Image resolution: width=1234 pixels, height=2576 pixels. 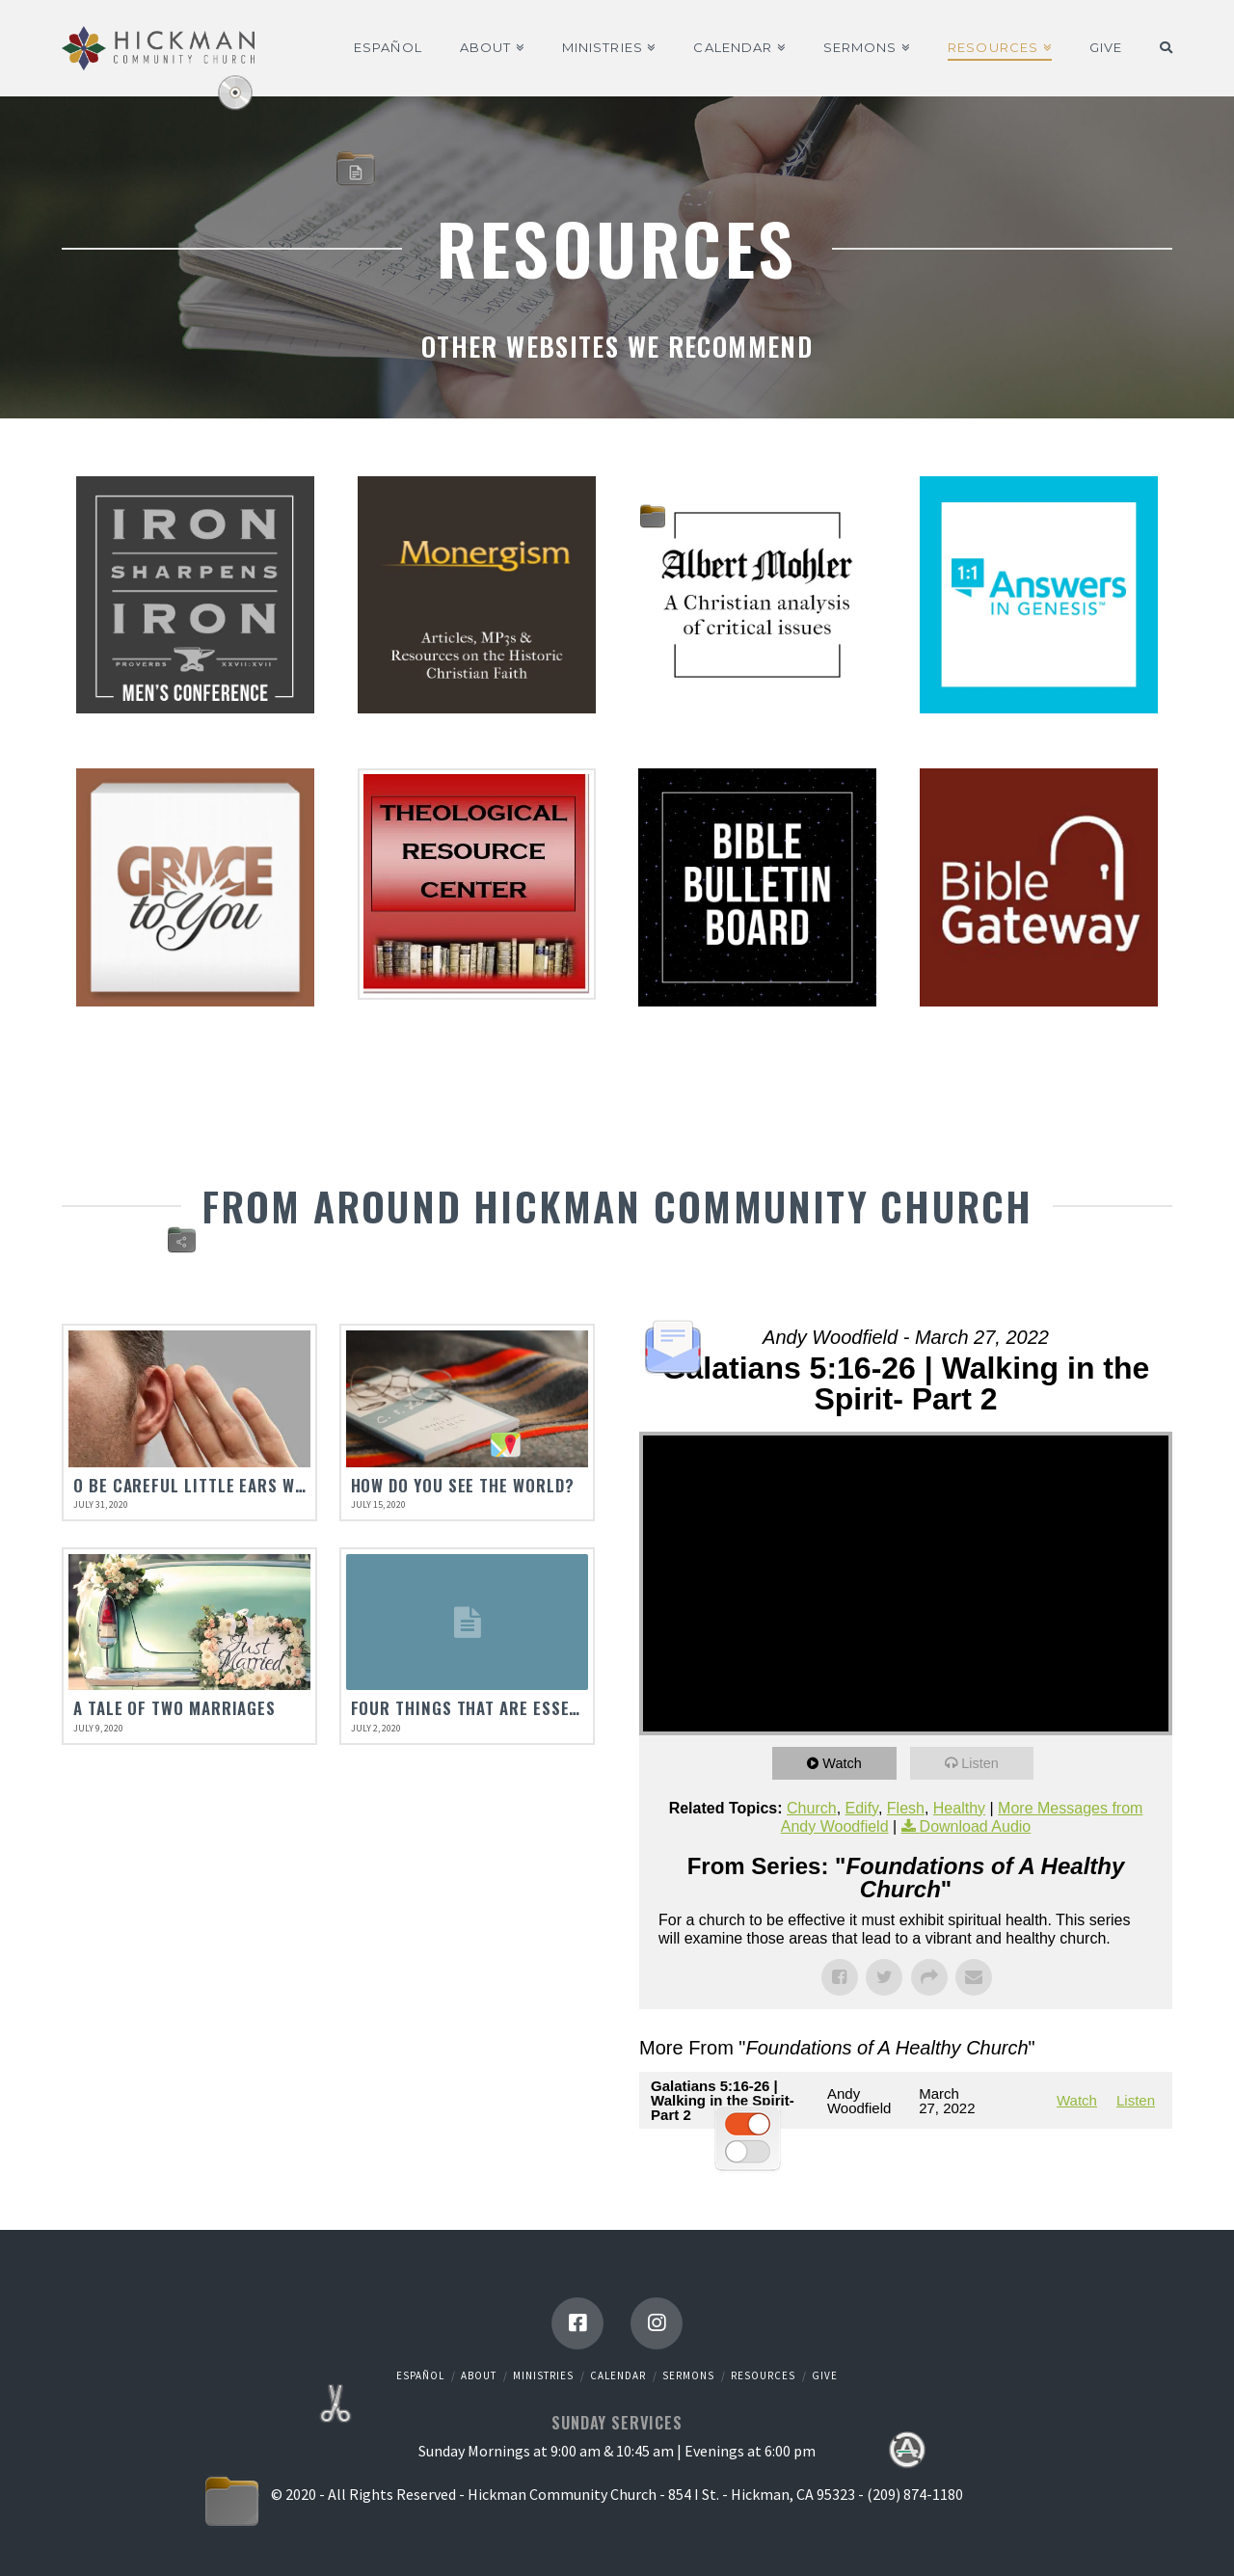 I want to click on access desktop preferences and settings, so click(x=747, y=2137).